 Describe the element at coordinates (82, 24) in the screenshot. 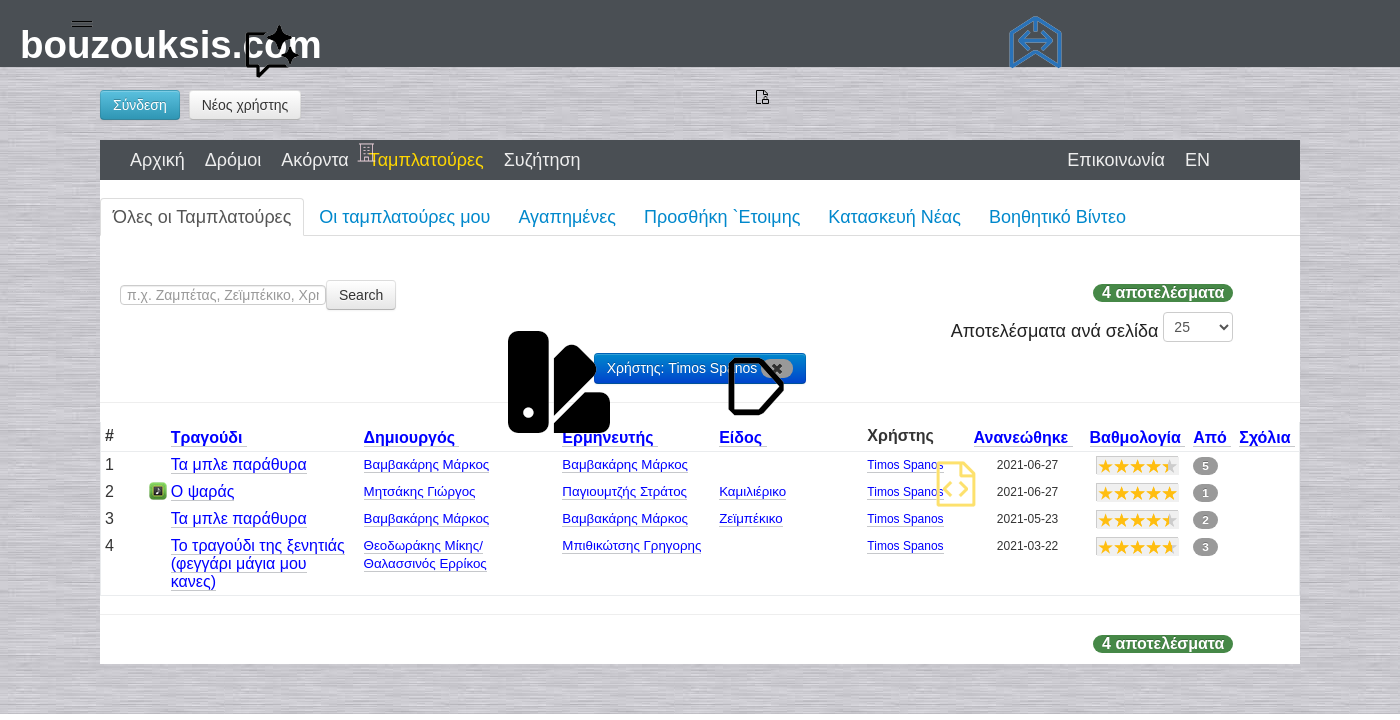

I see `drag to reorder or rearrange items` at that location.